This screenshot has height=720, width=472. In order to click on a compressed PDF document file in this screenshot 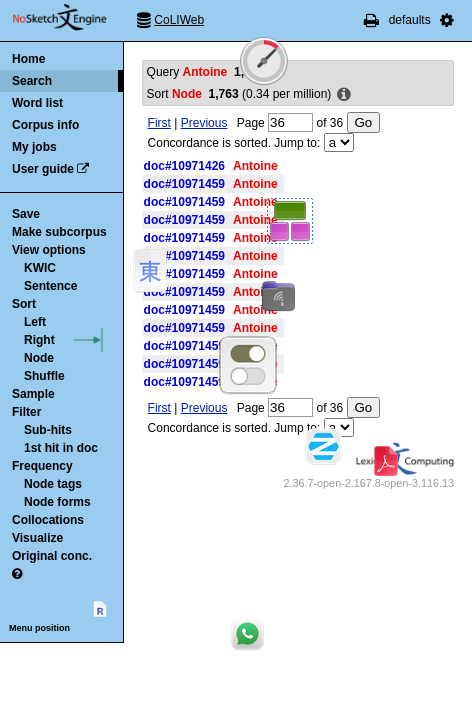, I will do `click(386, 461)`.